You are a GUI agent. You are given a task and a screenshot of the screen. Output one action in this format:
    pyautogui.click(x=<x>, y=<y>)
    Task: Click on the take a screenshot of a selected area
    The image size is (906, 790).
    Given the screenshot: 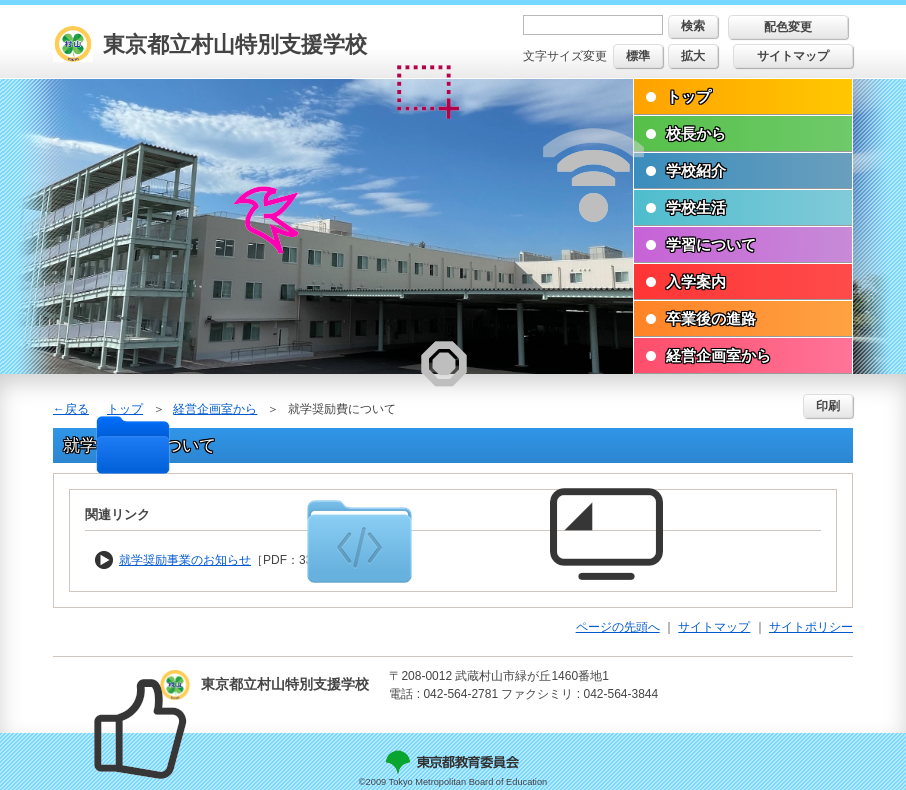 What is the action you would take?
    pyautogui.click(x=426, y=90)
    